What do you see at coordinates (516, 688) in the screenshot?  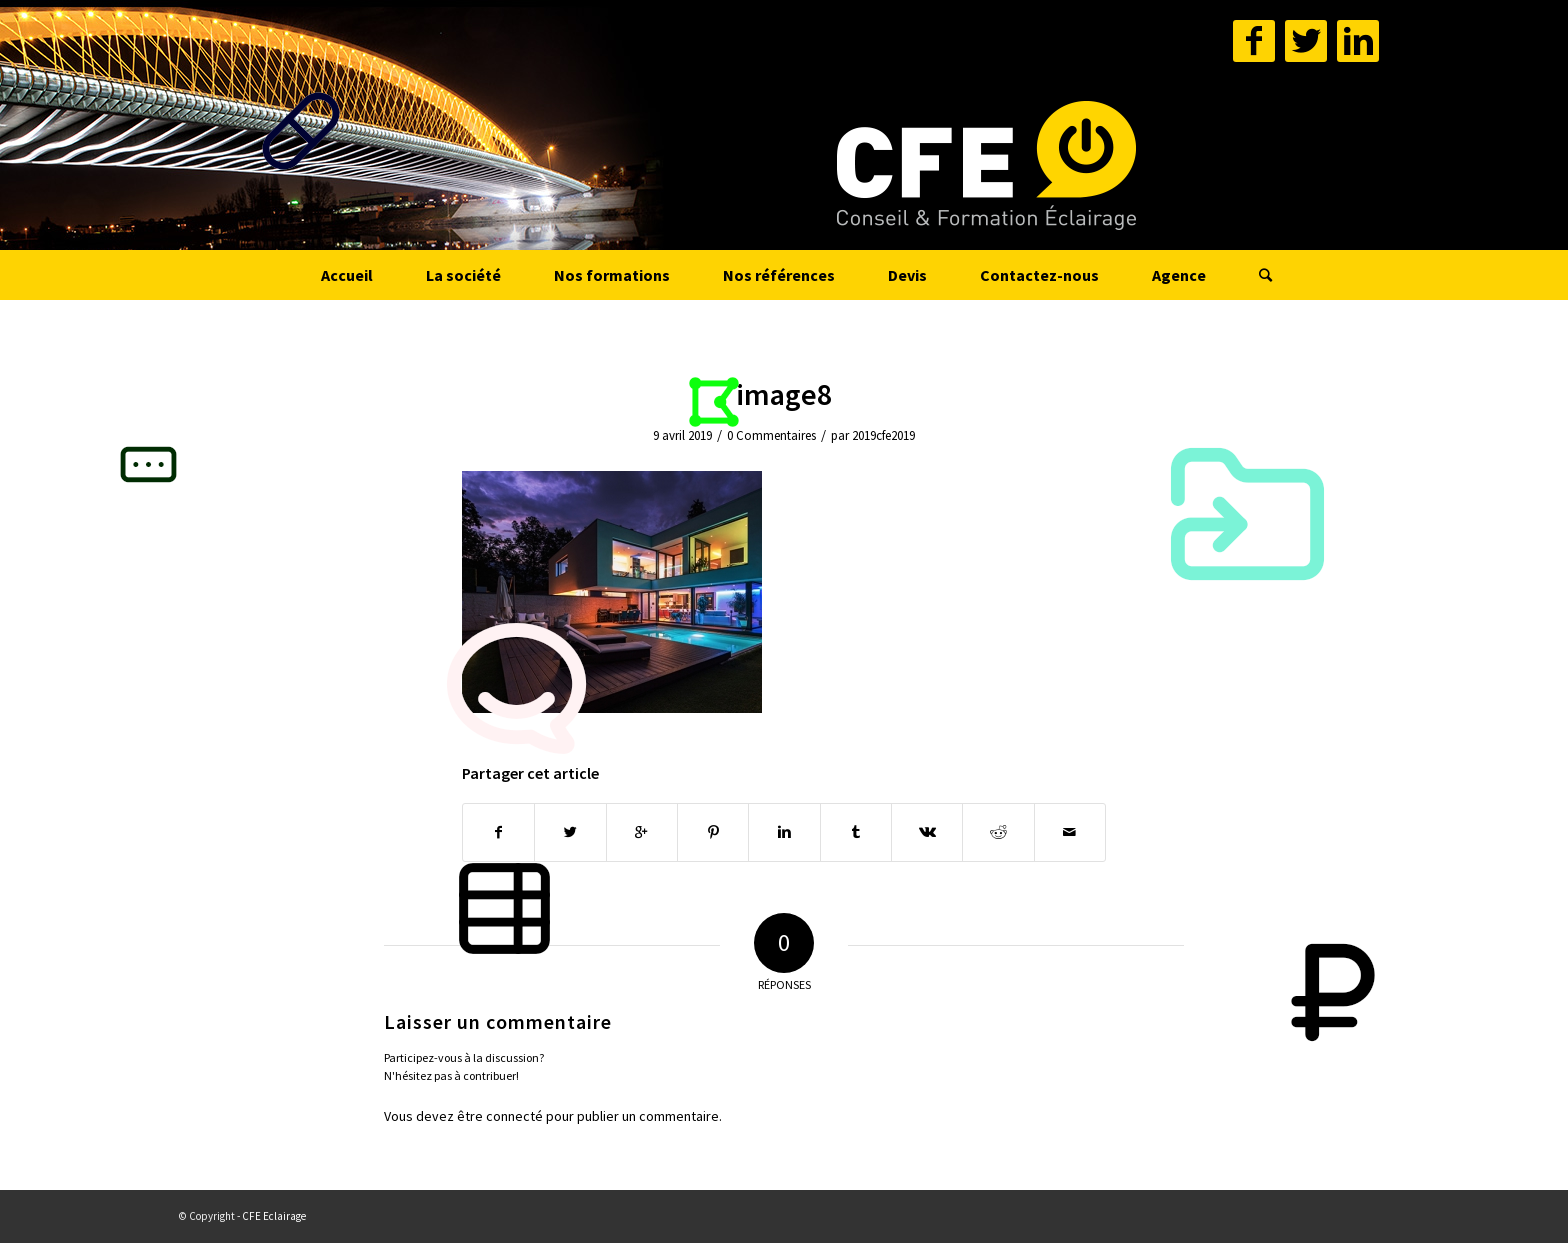 I see `open HipChat messaging app` at bounding box center [516, 688].